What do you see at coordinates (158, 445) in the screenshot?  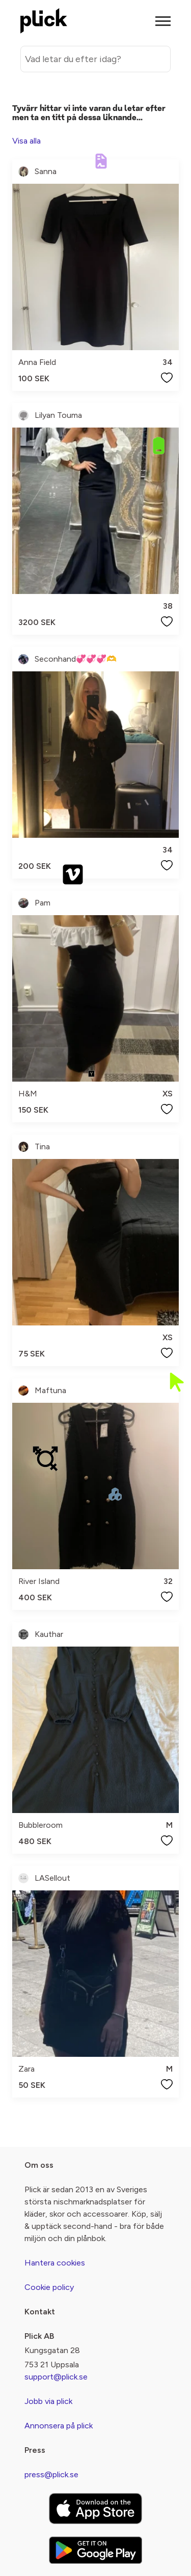 I see `indicates low battery level` at bounding box center [158, 445].